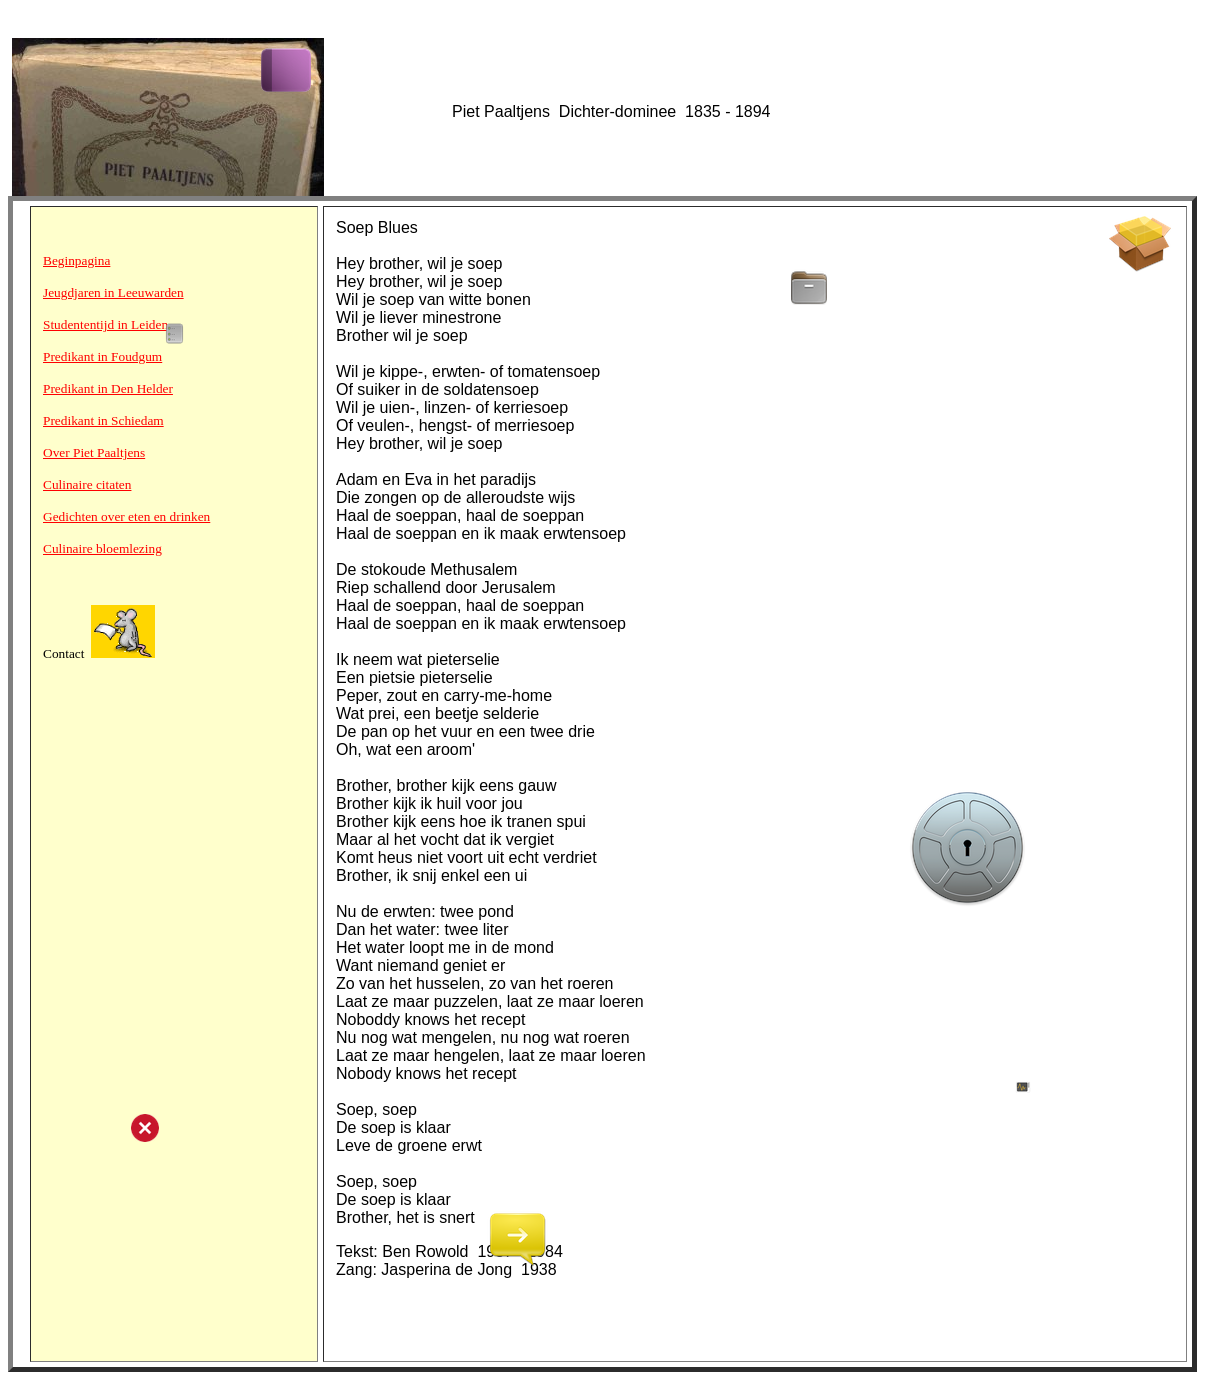 The image size is (1205, 1380). I want to click on open system monitor application, so click(1023, 1087).